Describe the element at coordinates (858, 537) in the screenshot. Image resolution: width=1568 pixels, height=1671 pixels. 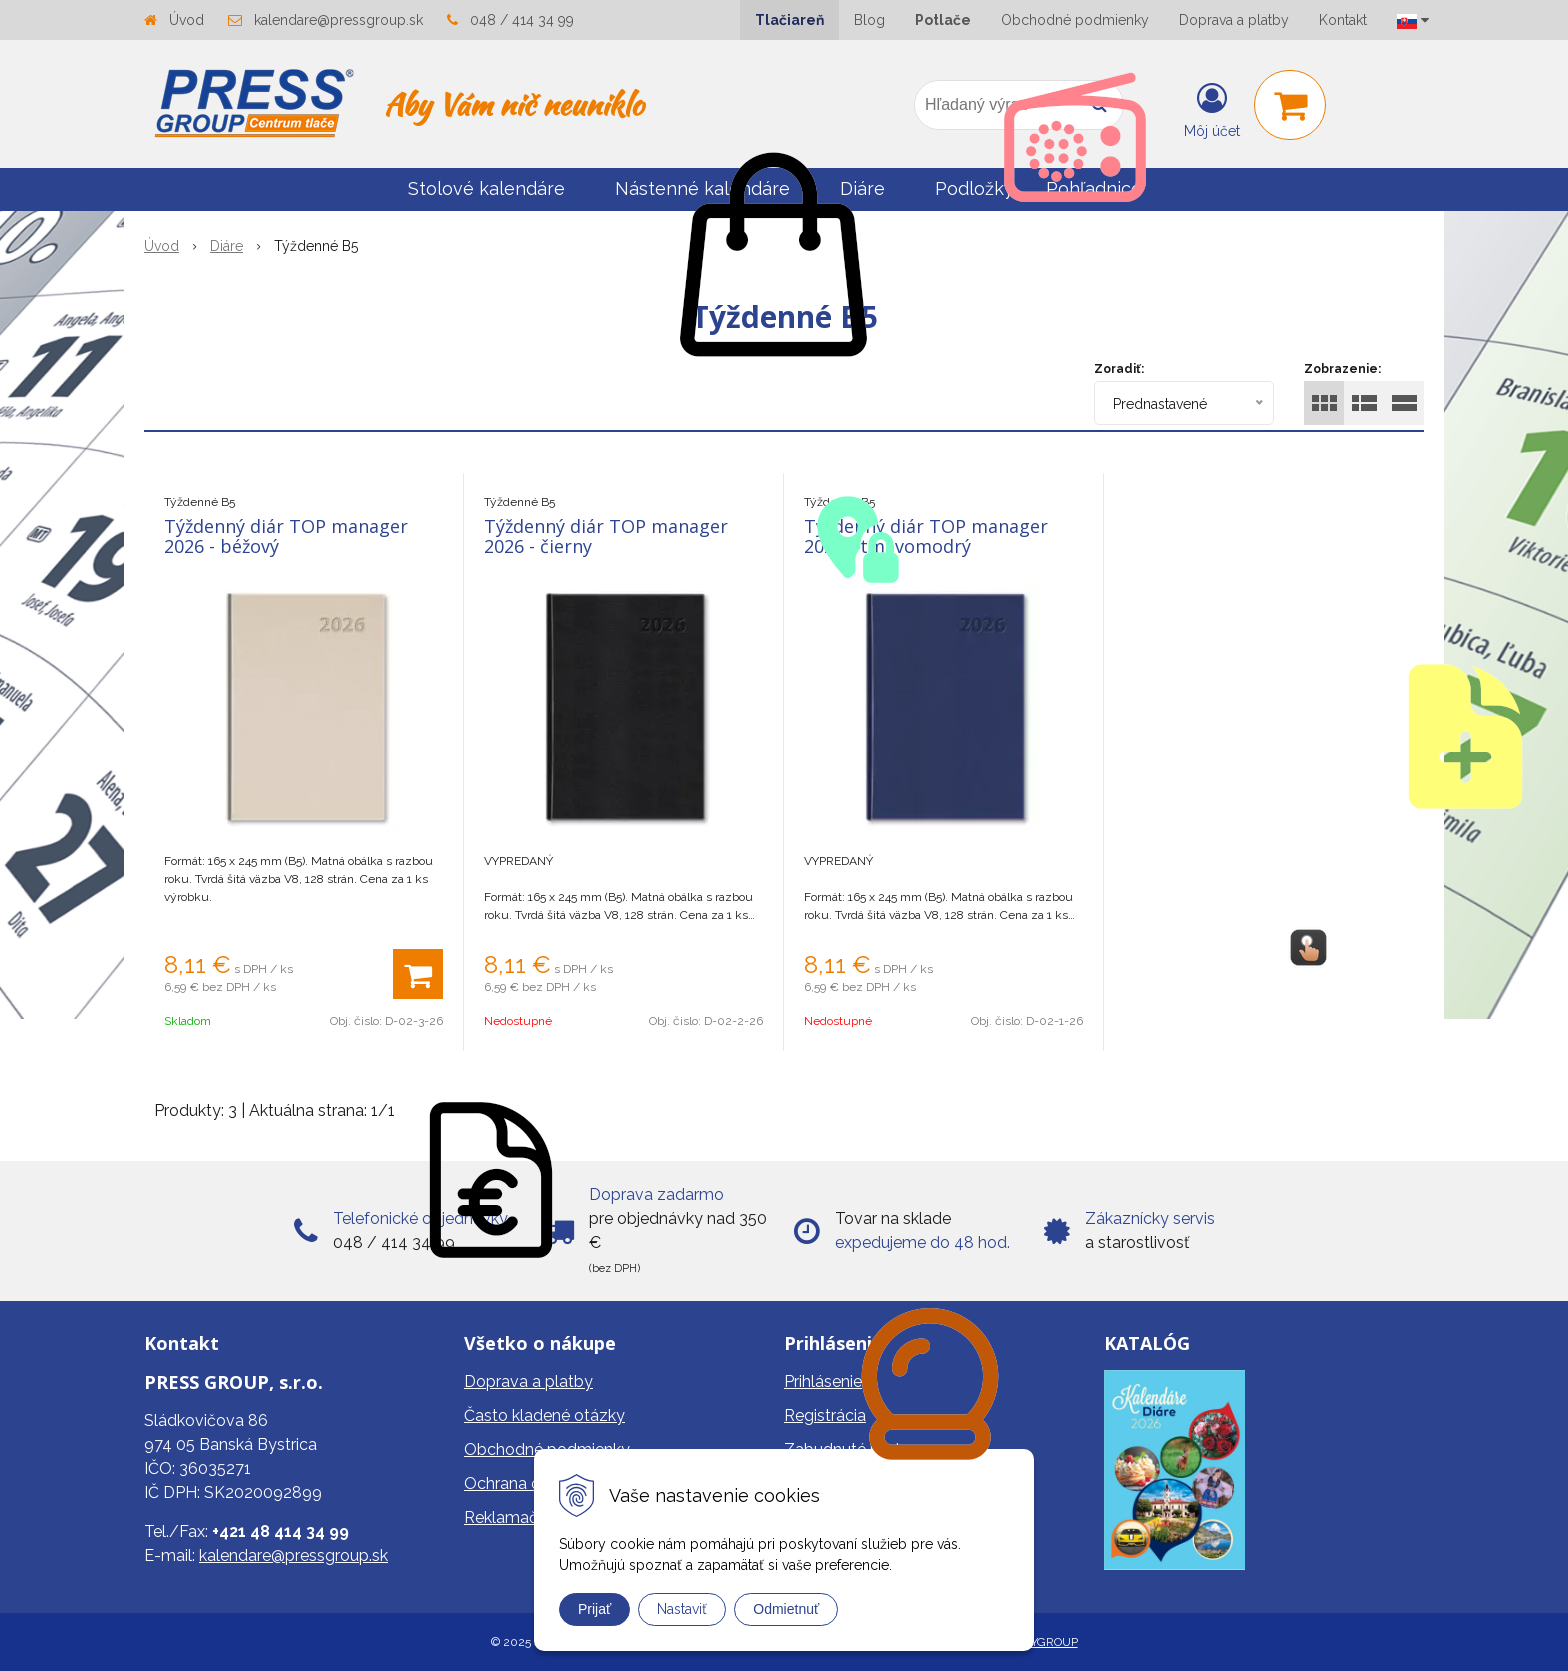
I see `indicates a private or secured location` at that location.